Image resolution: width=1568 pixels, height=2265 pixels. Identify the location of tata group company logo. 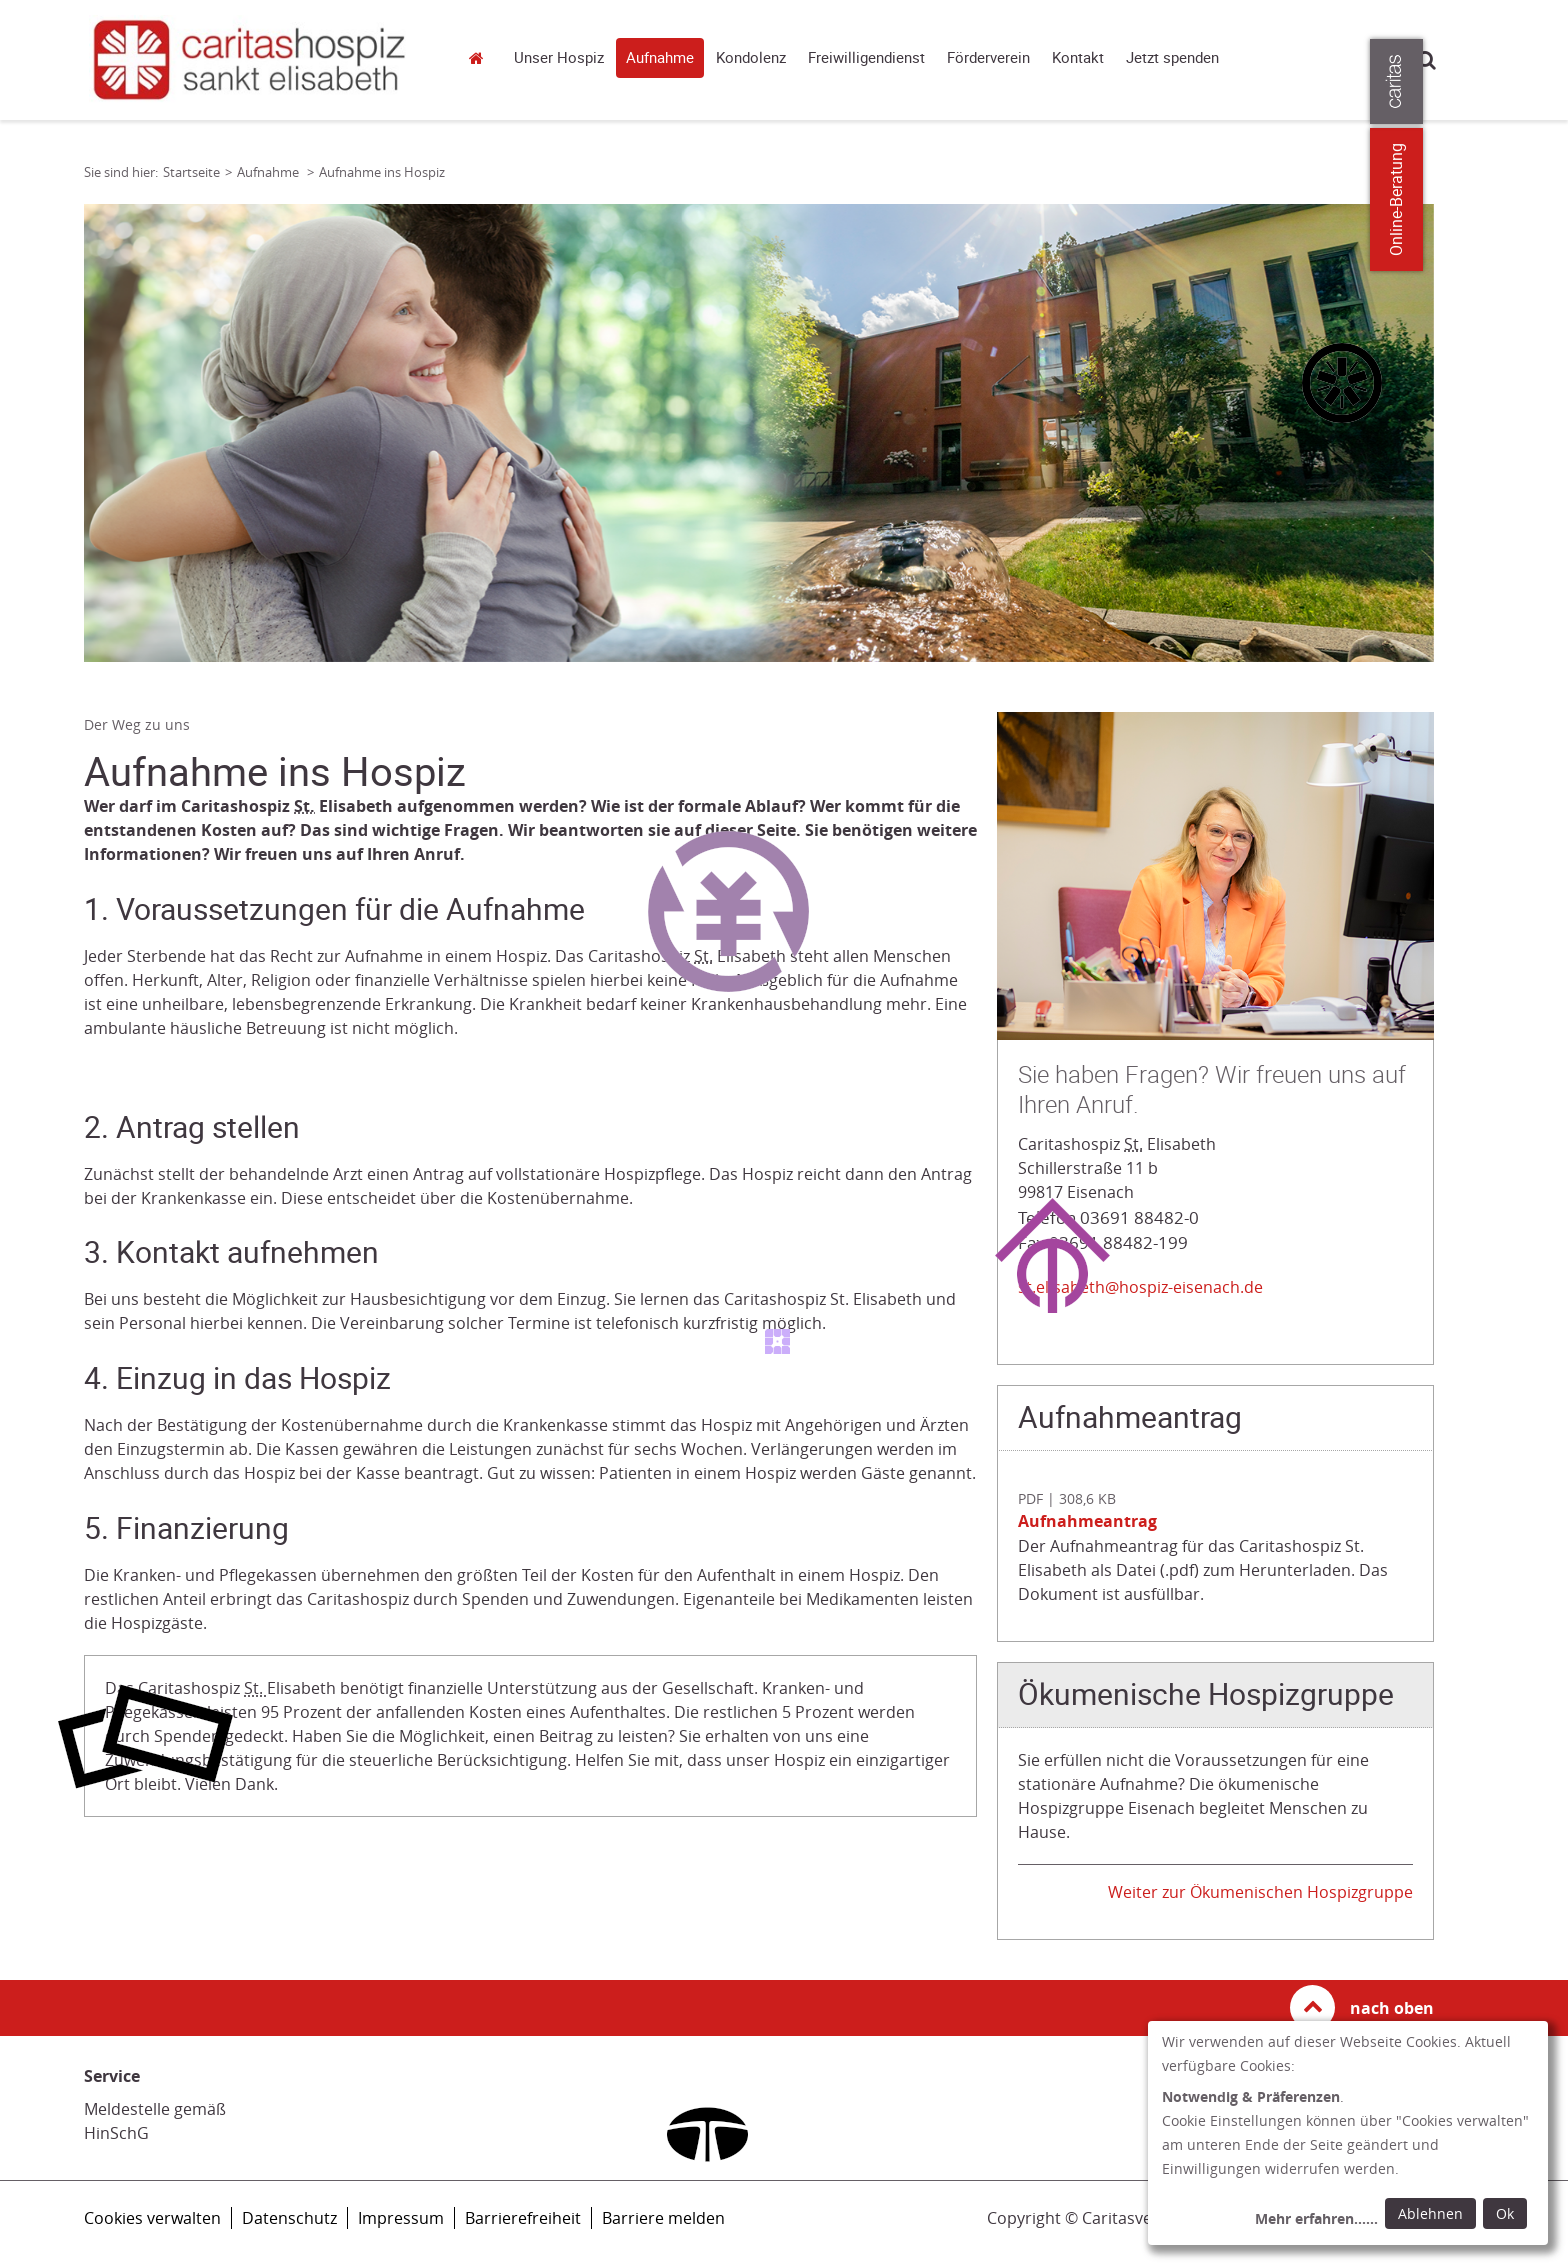
(707, 2134).